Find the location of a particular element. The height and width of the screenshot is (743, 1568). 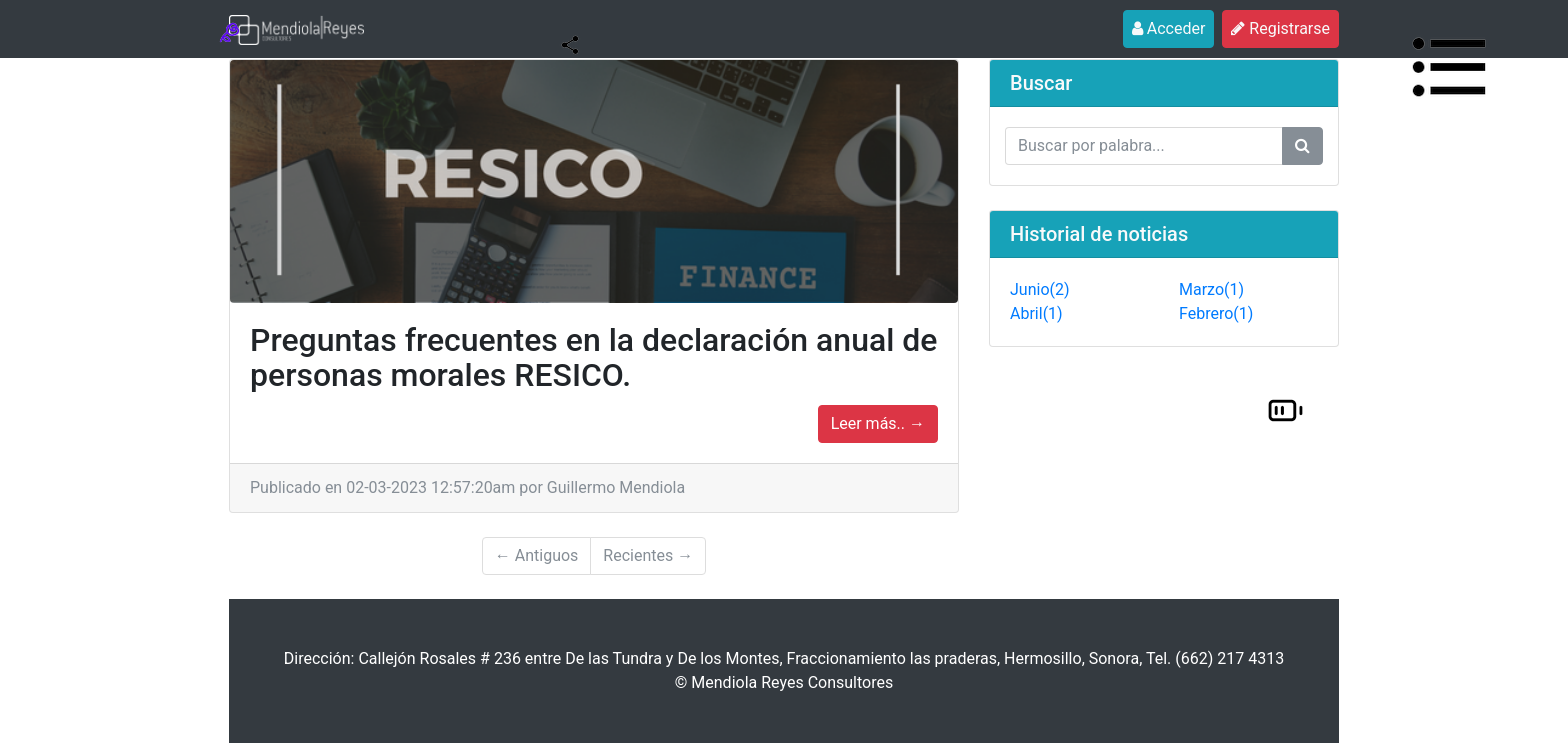

send a flower or romantic gesture is located at coordinates (229, 32).